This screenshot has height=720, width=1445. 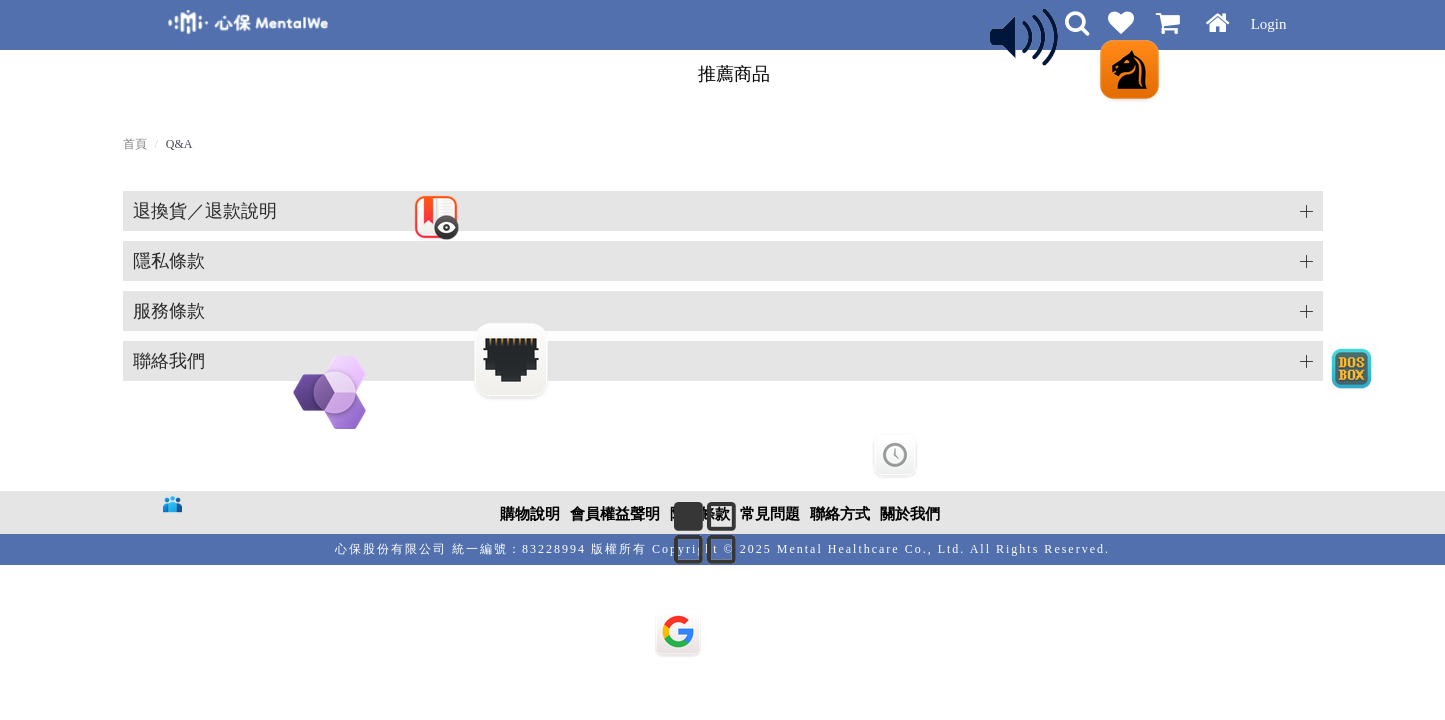 I want to click on open the Chess app, so click(x=1129, y=69).